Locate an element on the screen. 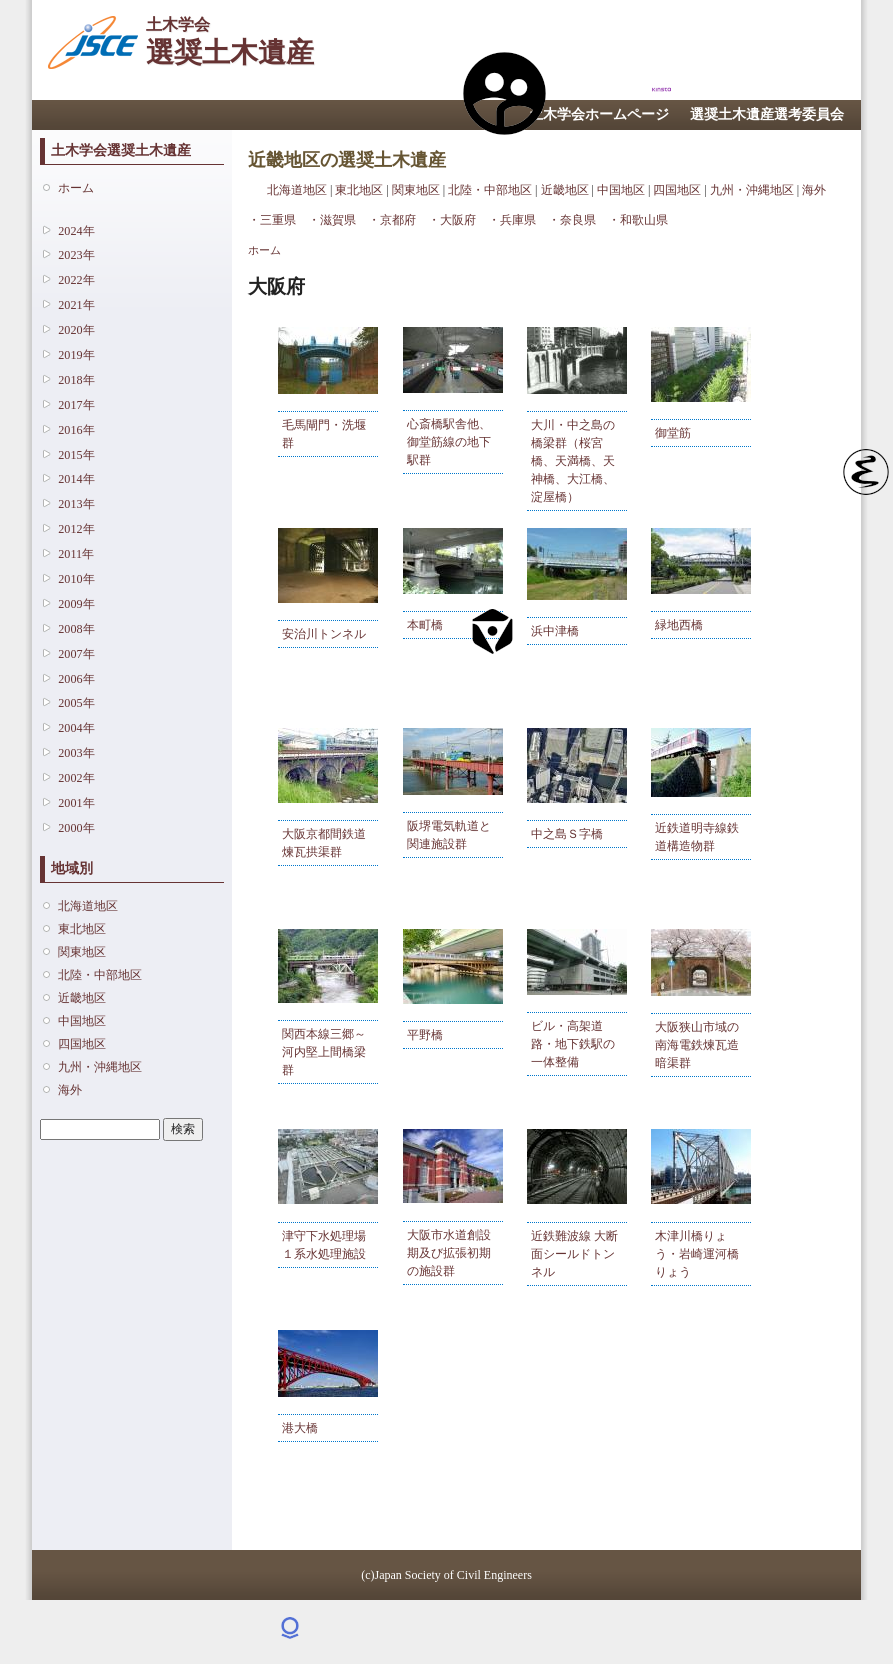  view group members or team is located at coordinates (504, 93).